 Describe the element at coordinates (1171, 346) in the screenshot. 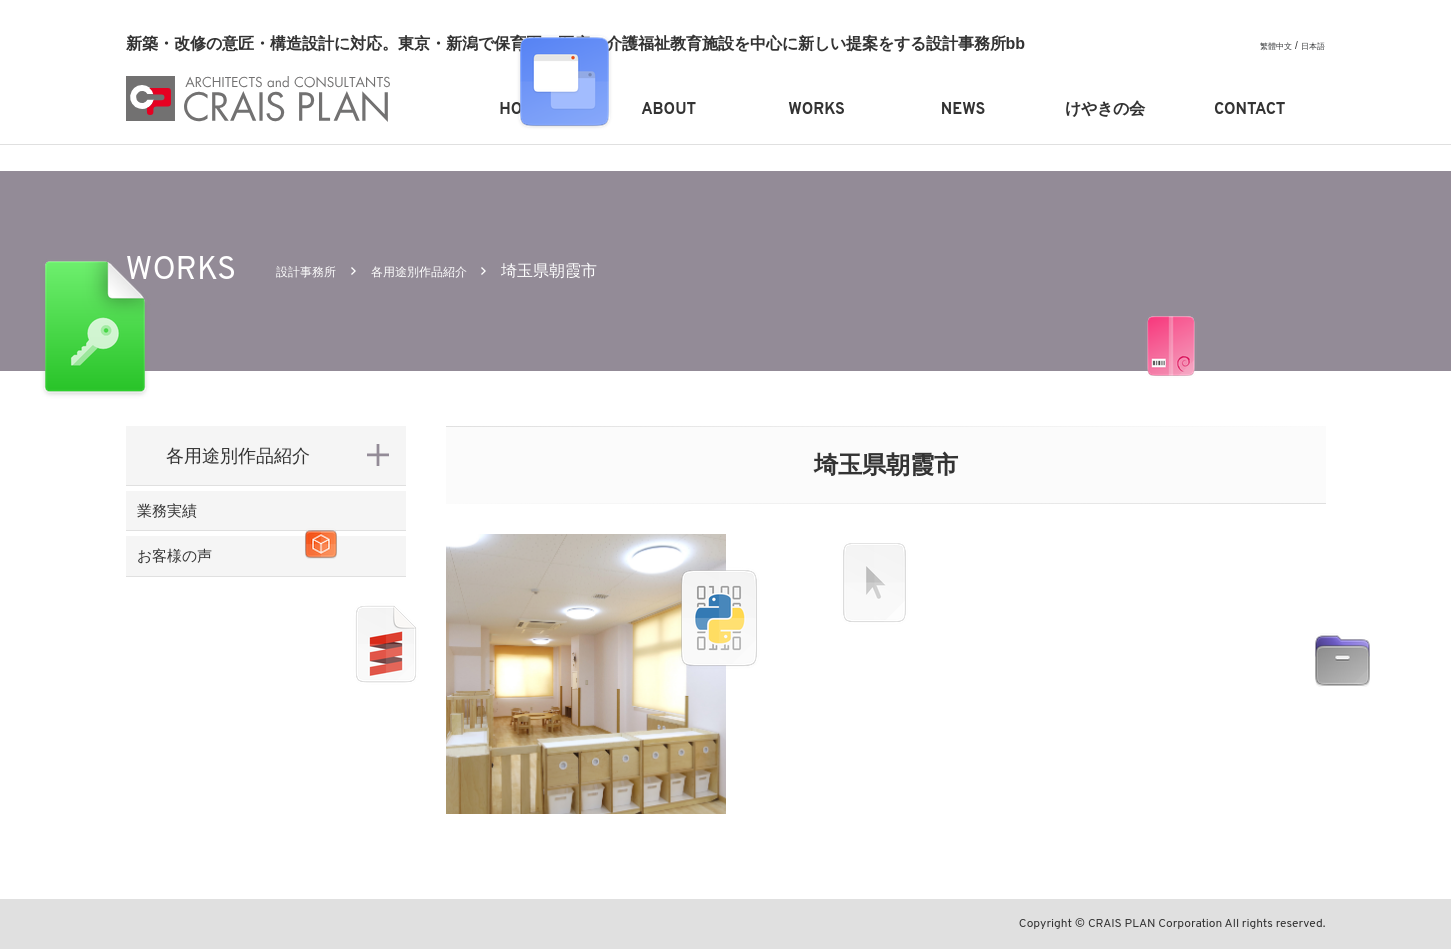

I see `a debian software package file ready for installation` at that location.